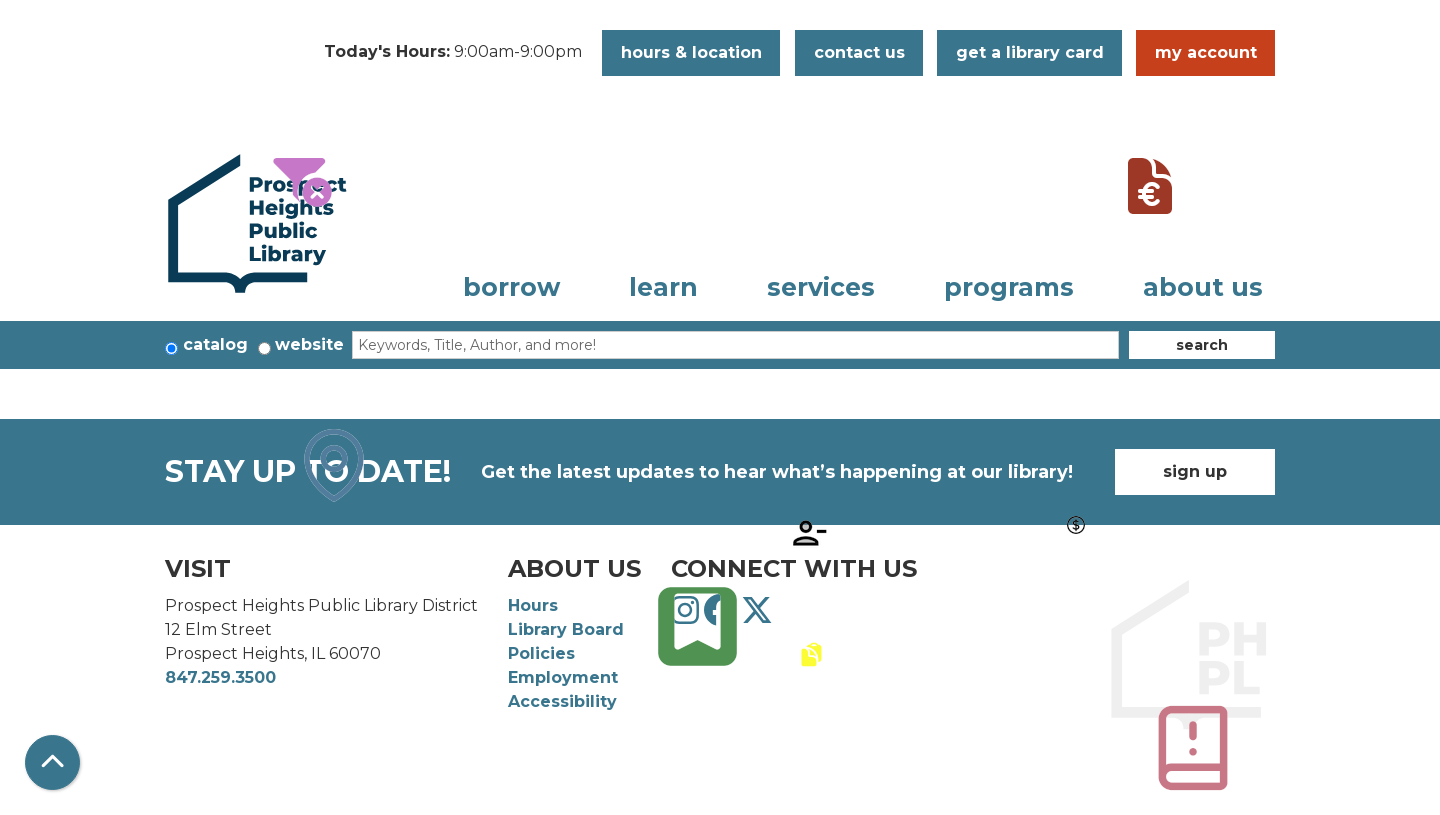 The height and width of the screenshot is (815, 1440). Describe the element at coordinates (697, 626) in the screenshot. I see `save or bookmark this item` at that location.